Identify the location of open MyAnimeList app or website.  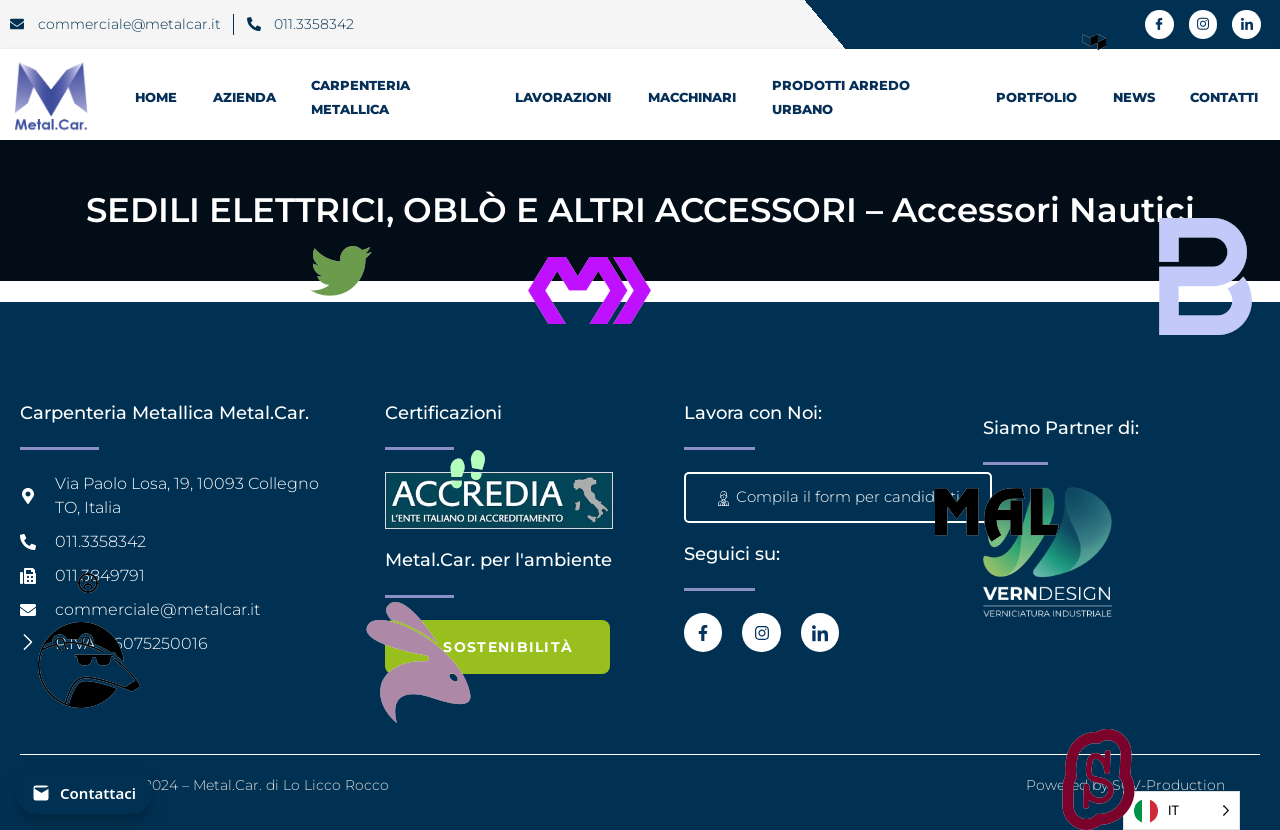
(997, 515).